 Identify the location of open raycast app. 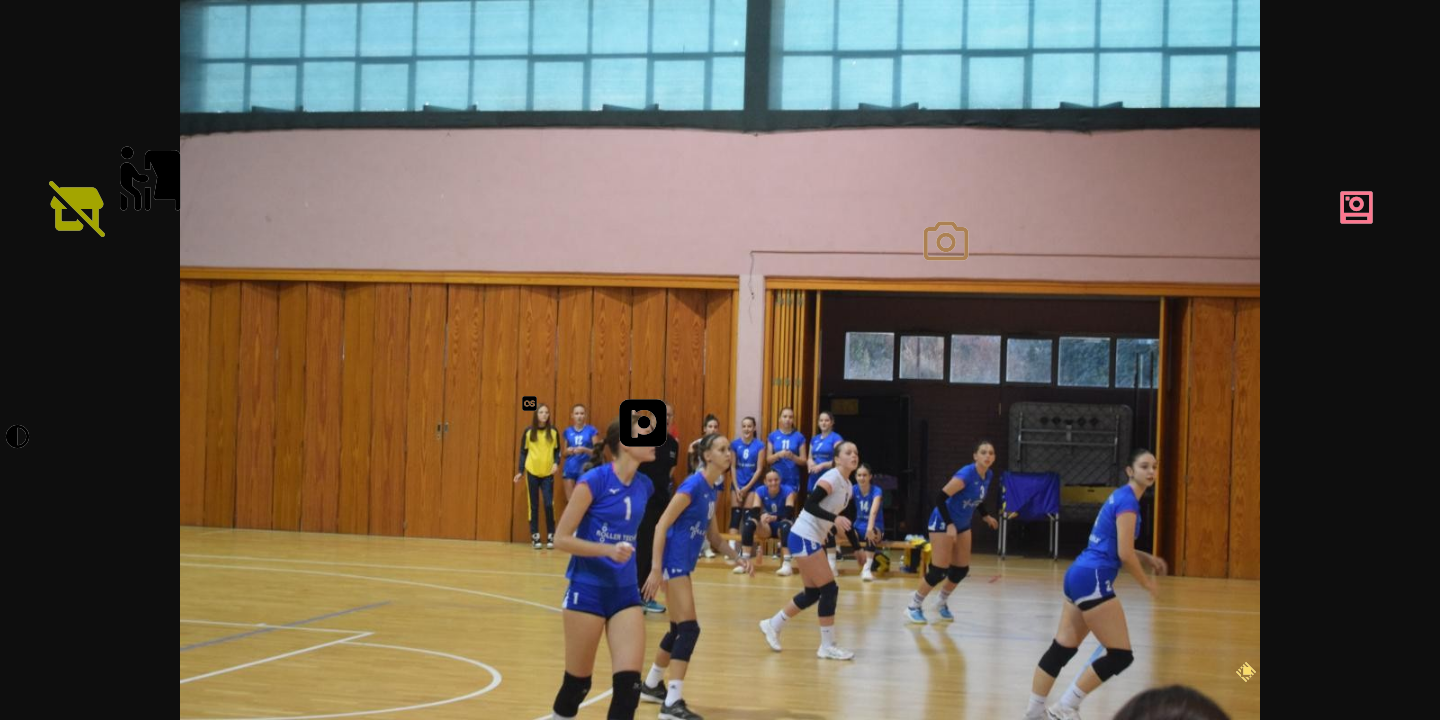
(1246, 672).